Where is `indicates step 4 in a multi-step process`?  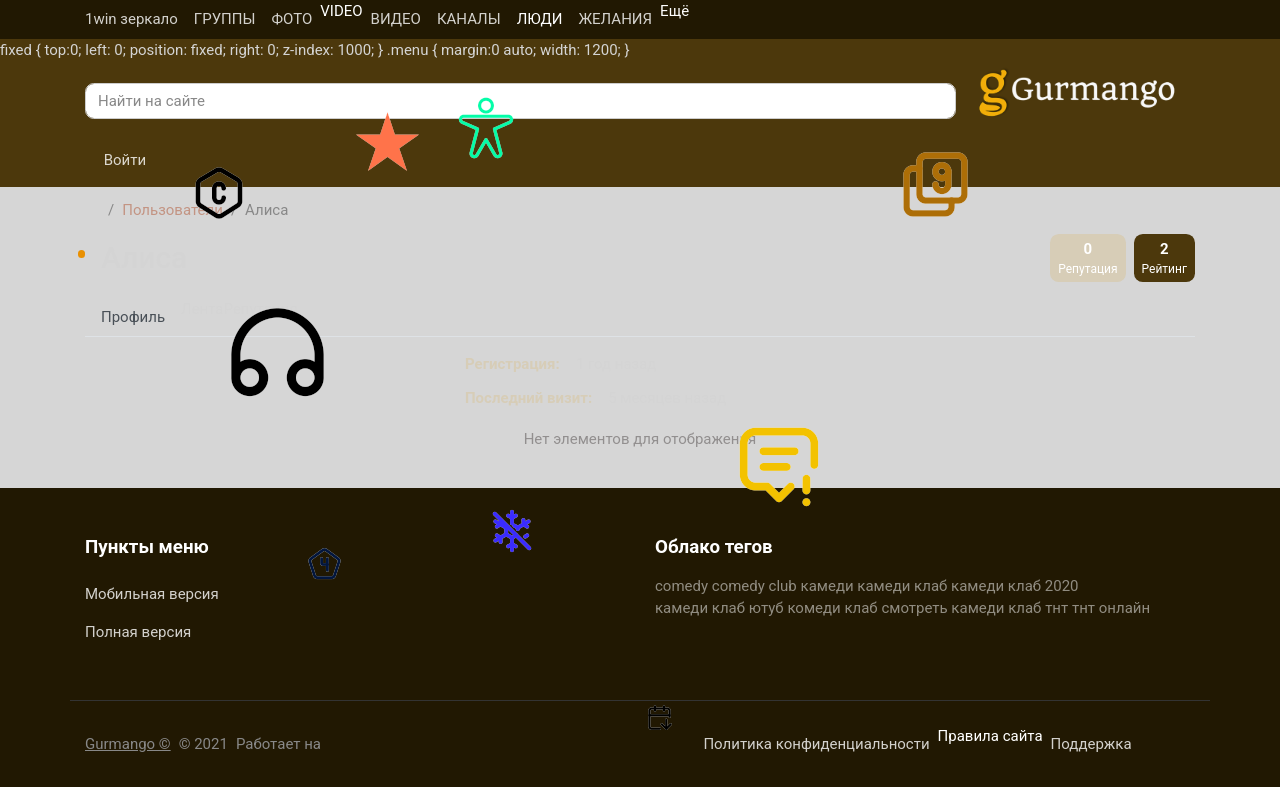 indicates step 4 in a multi-step process is located at coordinates (324, 564).